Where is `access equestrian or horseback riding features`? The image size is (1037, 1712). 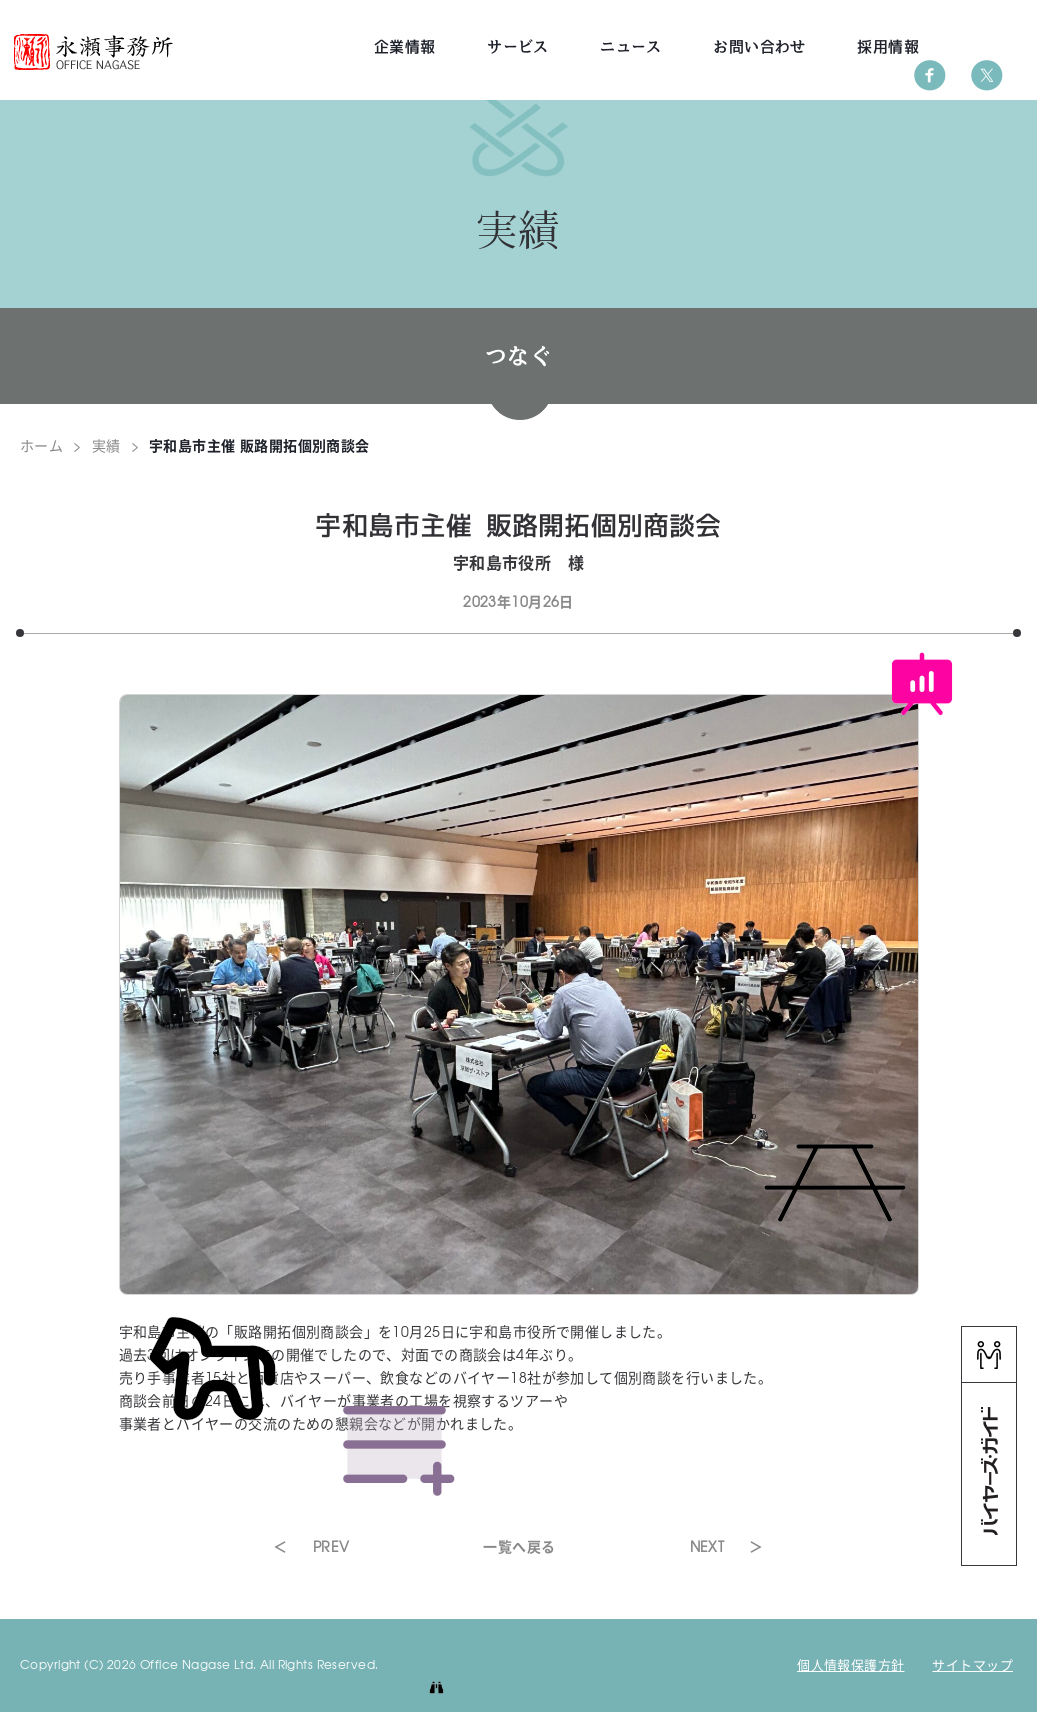 access equestrian or horseback riding features is located at coordinates (212, 1368).